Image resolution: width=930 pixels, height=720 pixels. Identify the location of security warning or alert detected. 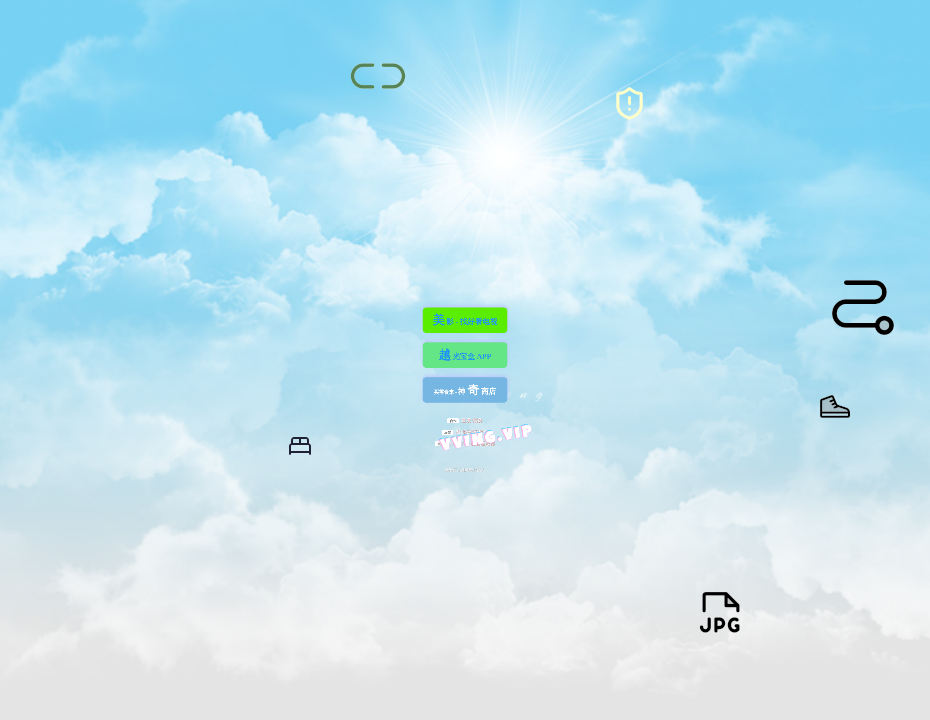
(629, 103).